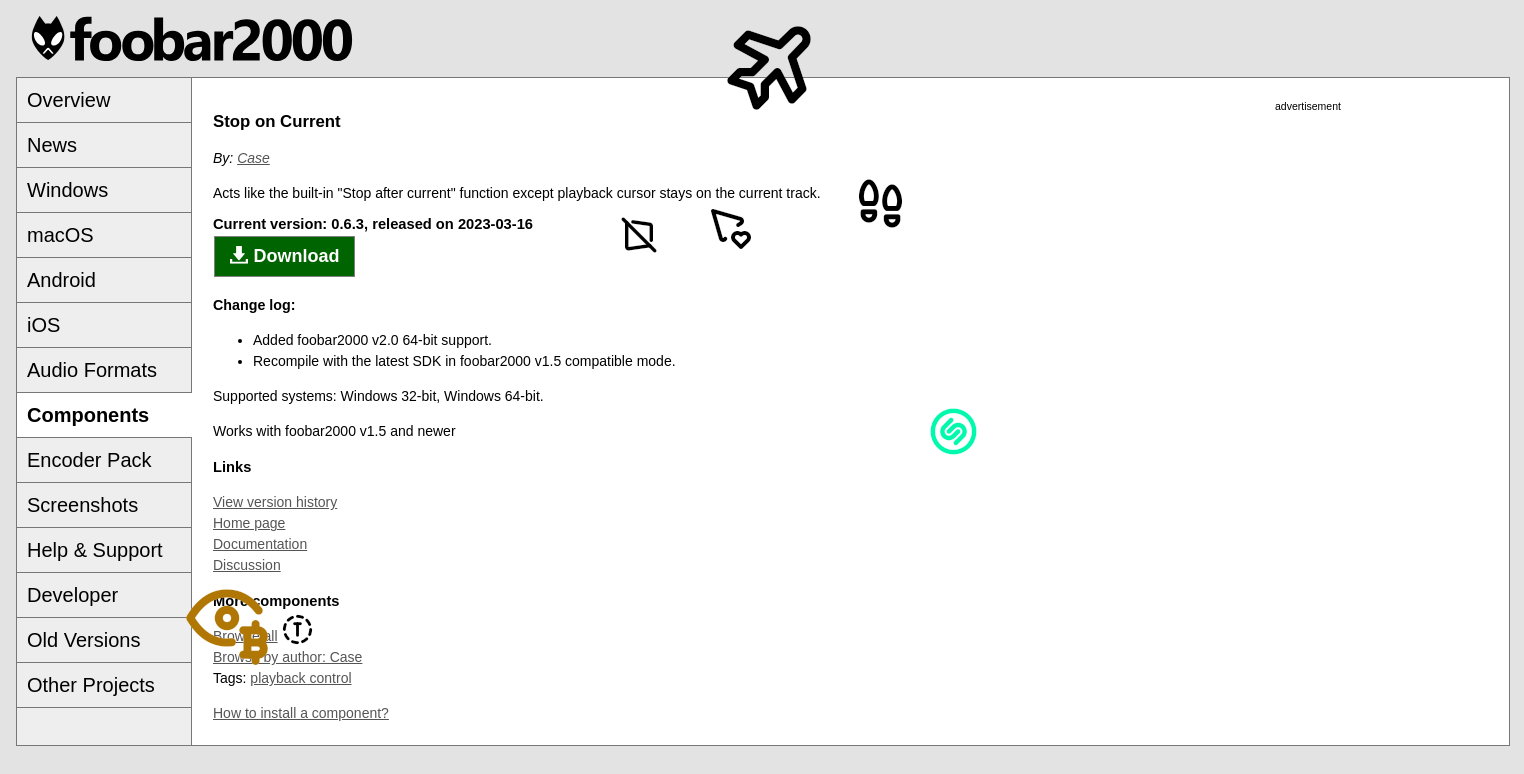  Describe the element at coordinates (639, 235) in the screenshot. I see `disable perspective view mode` at that location.